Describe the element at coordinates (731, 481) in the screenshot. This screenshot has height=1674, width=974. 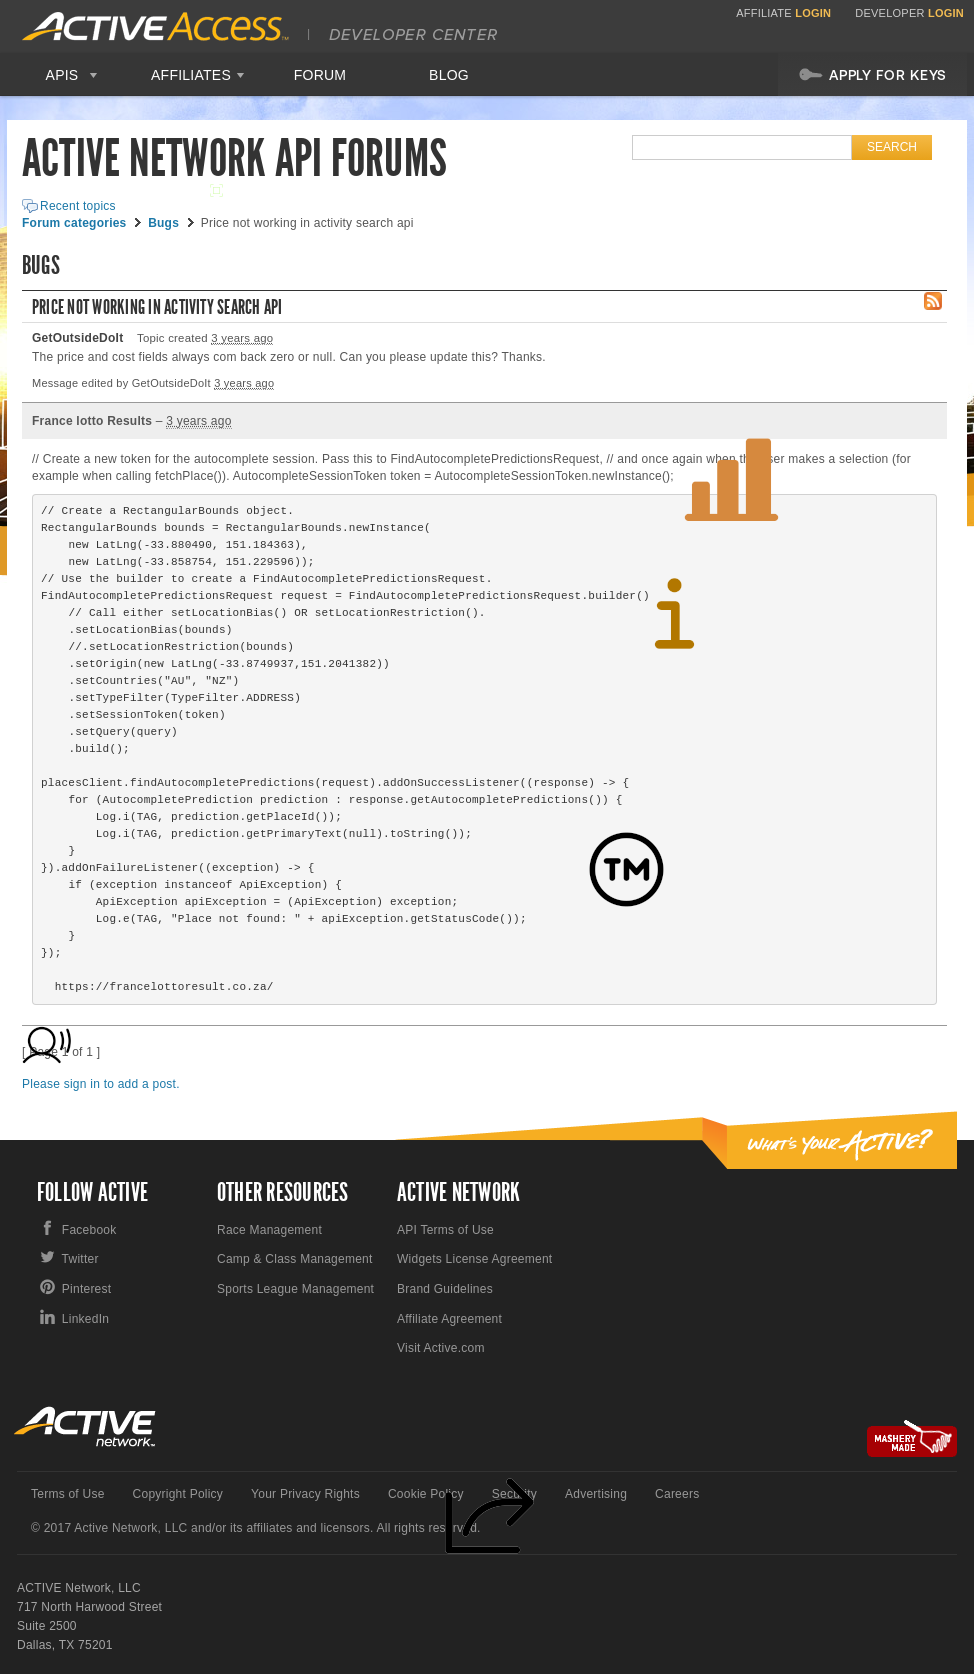
I see `view analytics or statistics` at that location.